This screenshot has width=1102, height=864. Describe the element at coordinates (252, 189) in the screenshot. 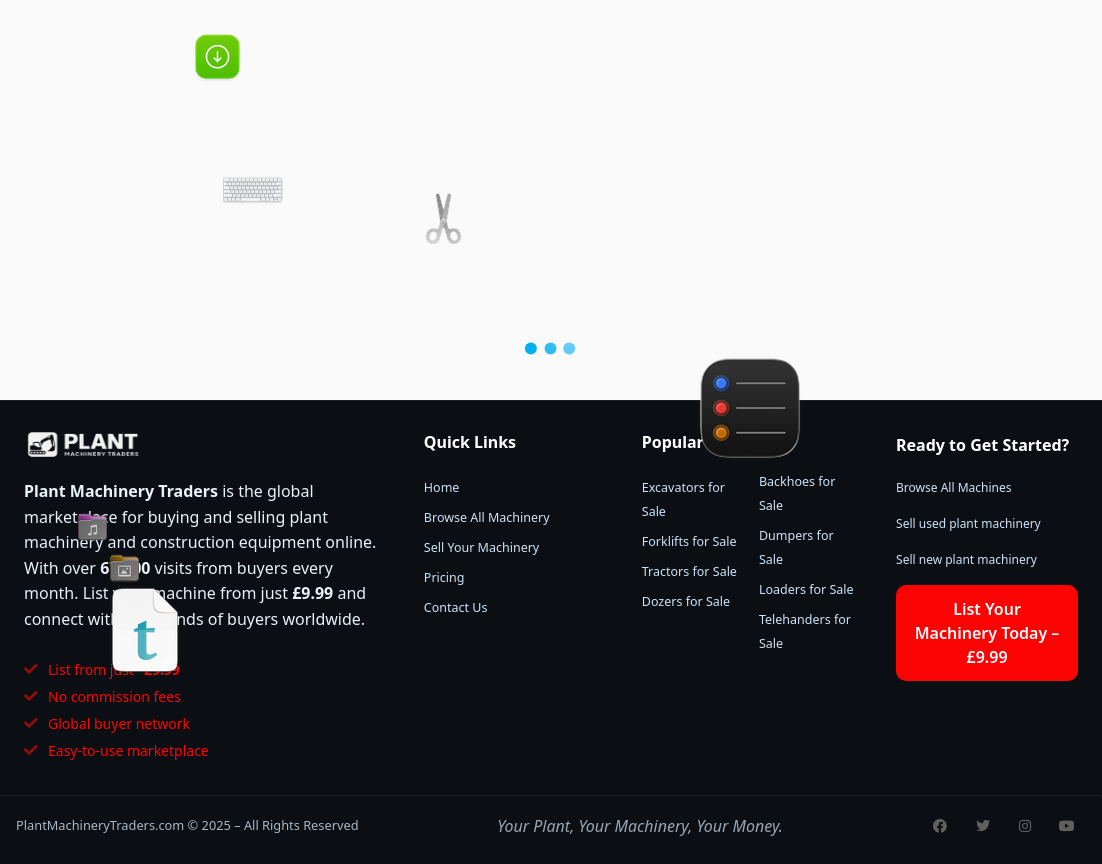

I see `connect a bluetooth keyboard` at that location.